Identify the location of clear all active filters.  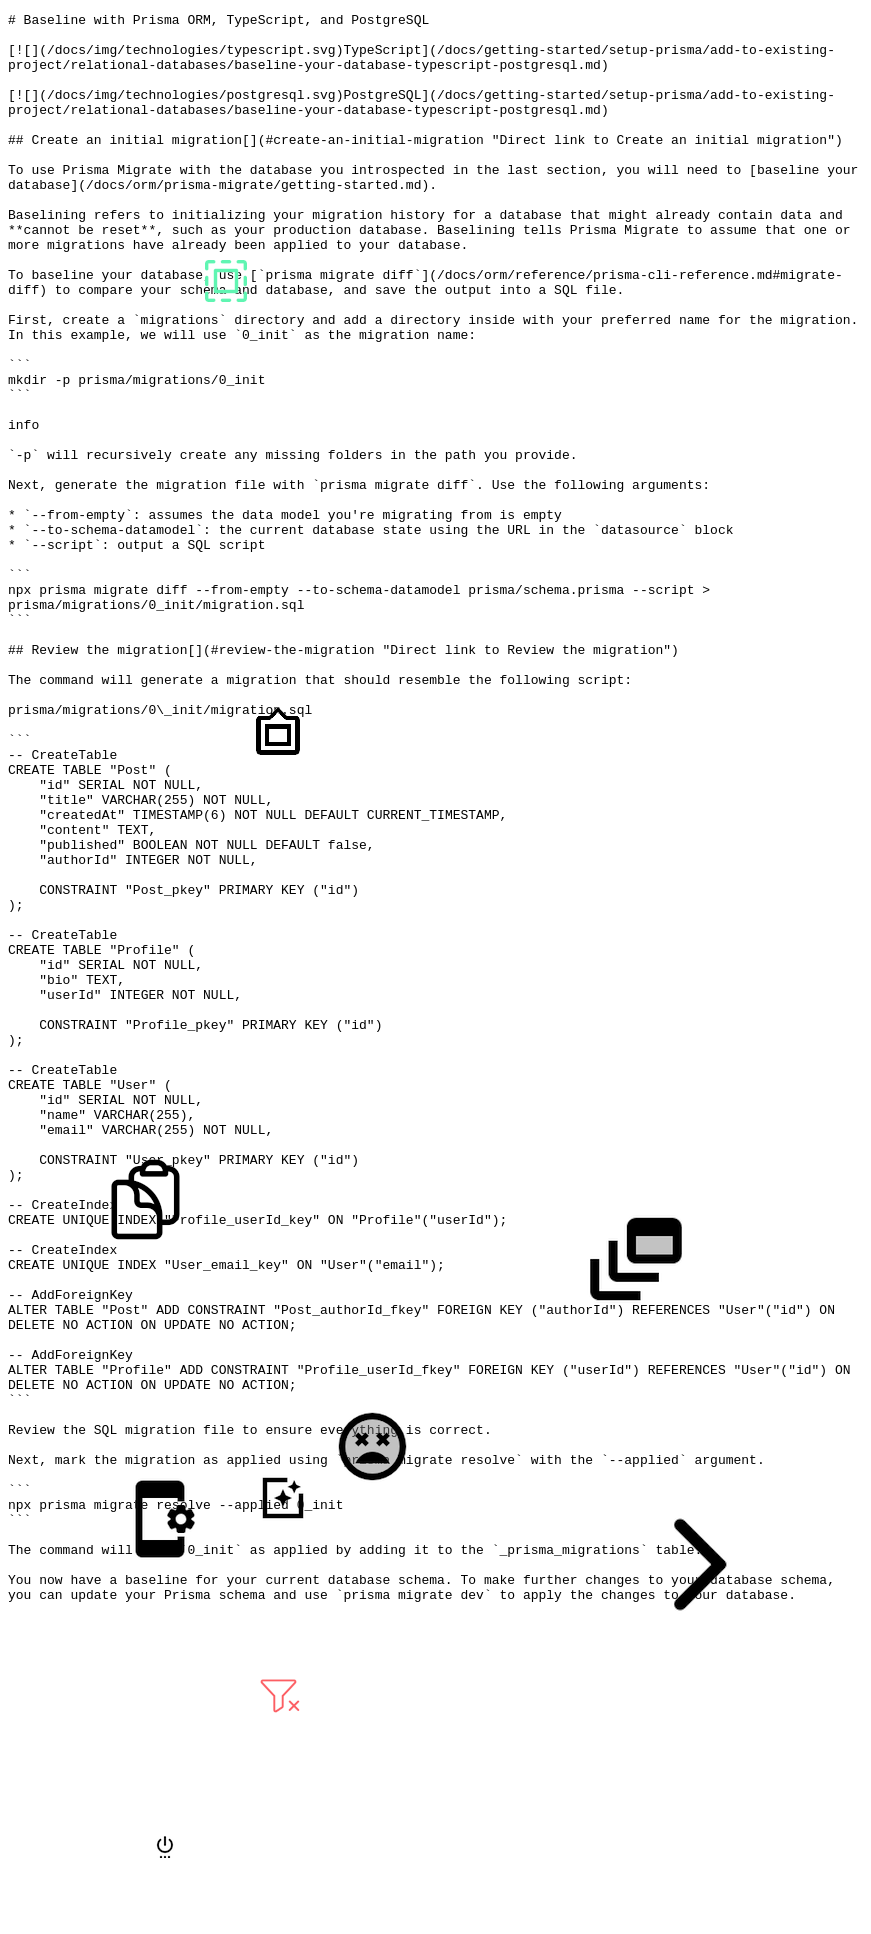
(278, 1694).